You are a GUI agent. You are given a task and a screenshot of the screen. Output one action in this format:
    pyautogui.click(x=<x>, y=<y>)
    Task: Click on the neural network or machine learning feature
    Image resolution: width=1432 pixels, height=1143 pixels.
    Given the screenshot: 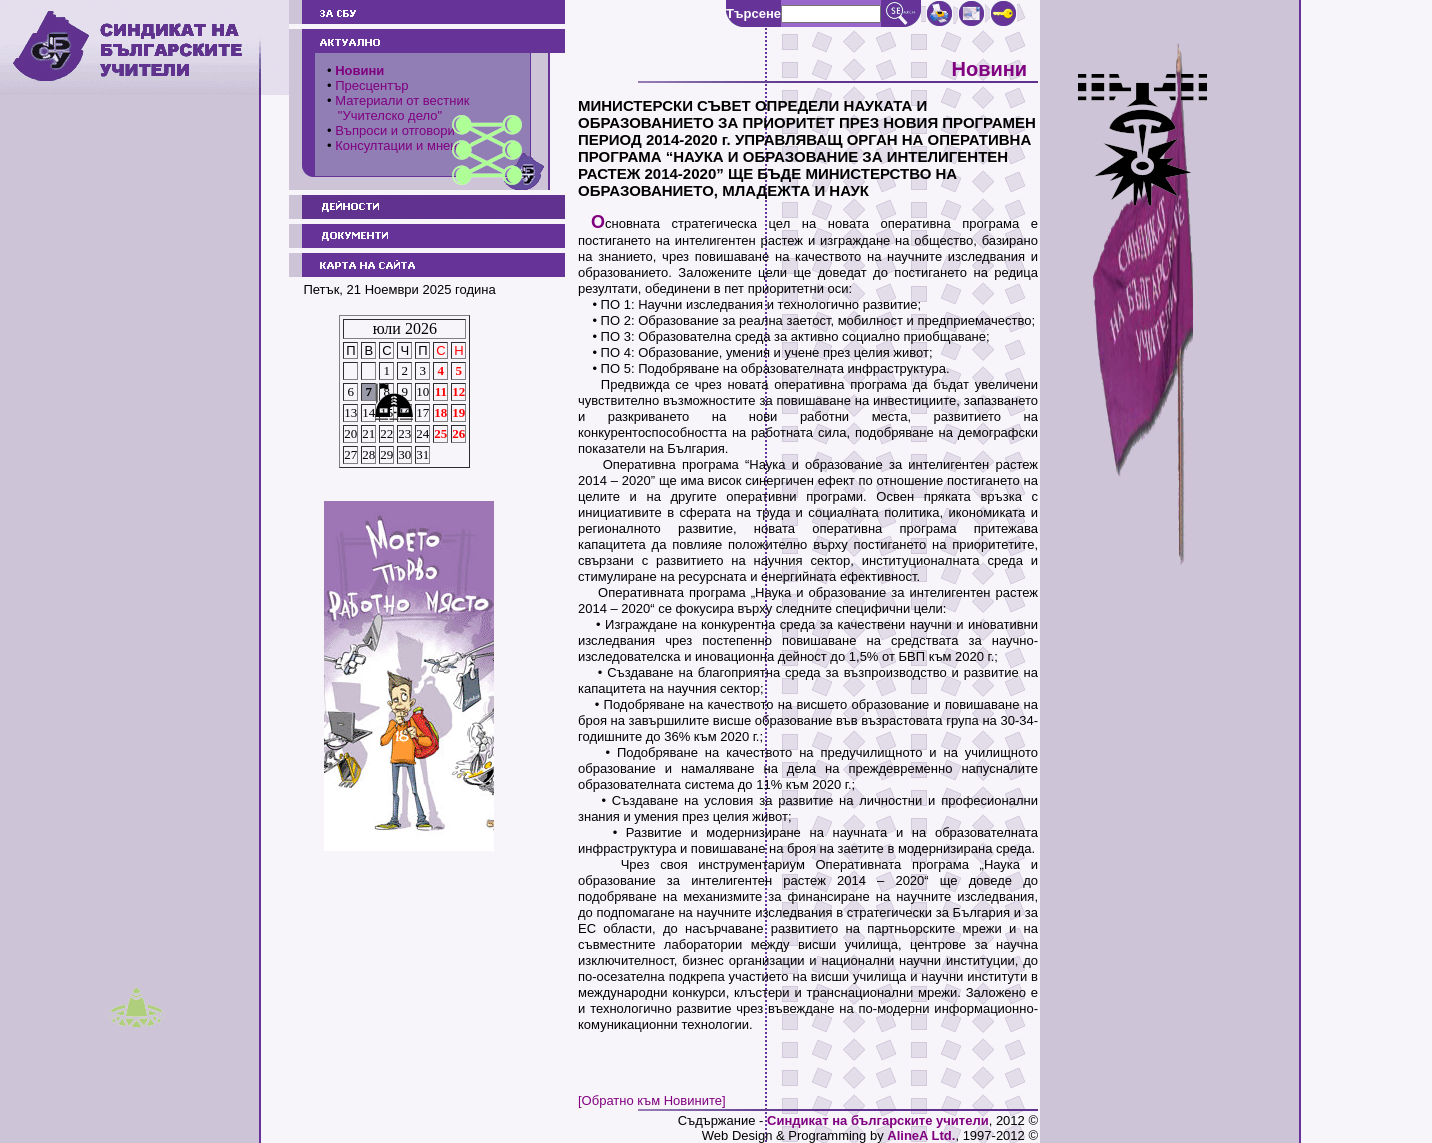 What is the action you would take?
    pyautogui.click(x=487, y=150)
    